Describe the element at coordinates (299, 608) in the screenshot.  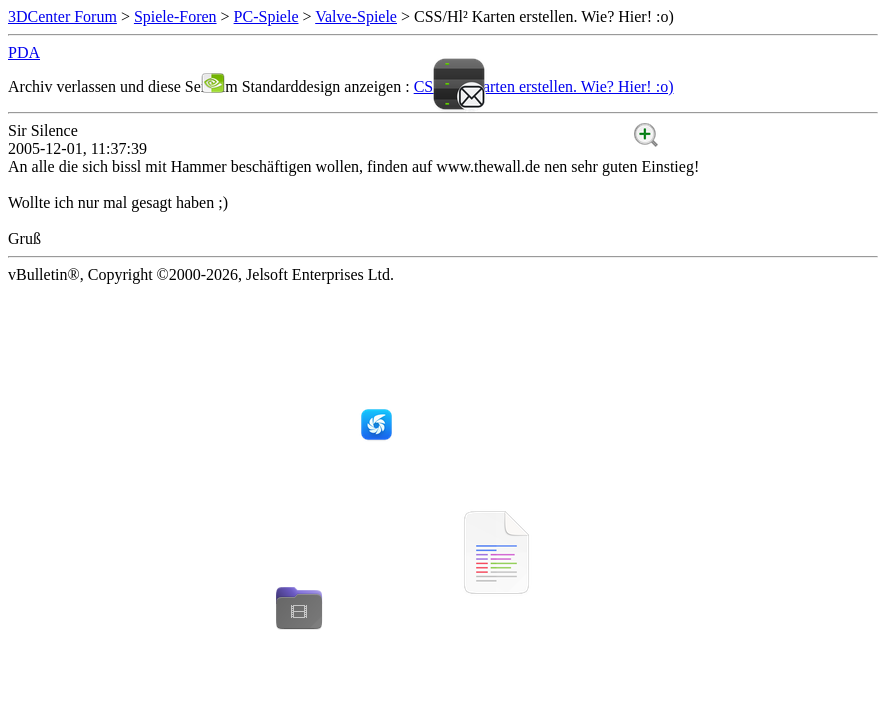
I see `open your videos folder` at that location.